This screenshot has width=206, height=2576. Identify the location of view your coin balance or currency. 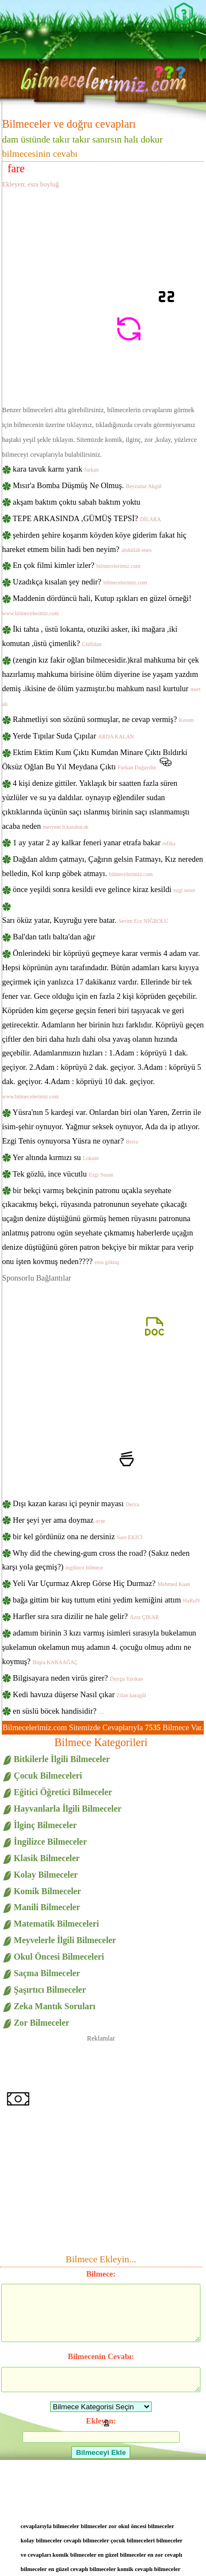
(165, 762).